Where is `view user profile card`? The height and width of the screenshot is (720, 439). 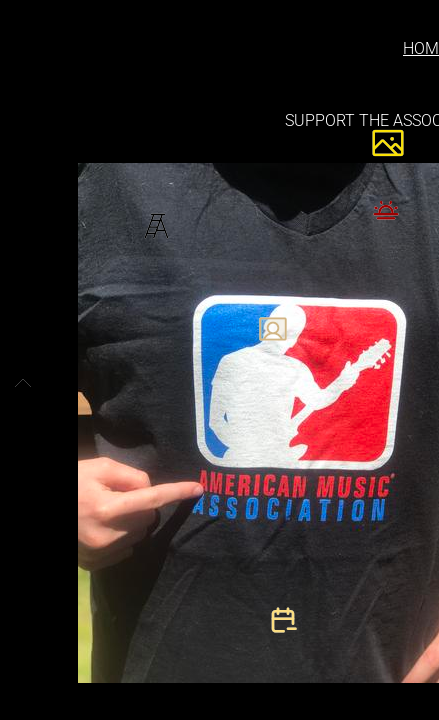 view user profile card is located at coordinates (273, 329).